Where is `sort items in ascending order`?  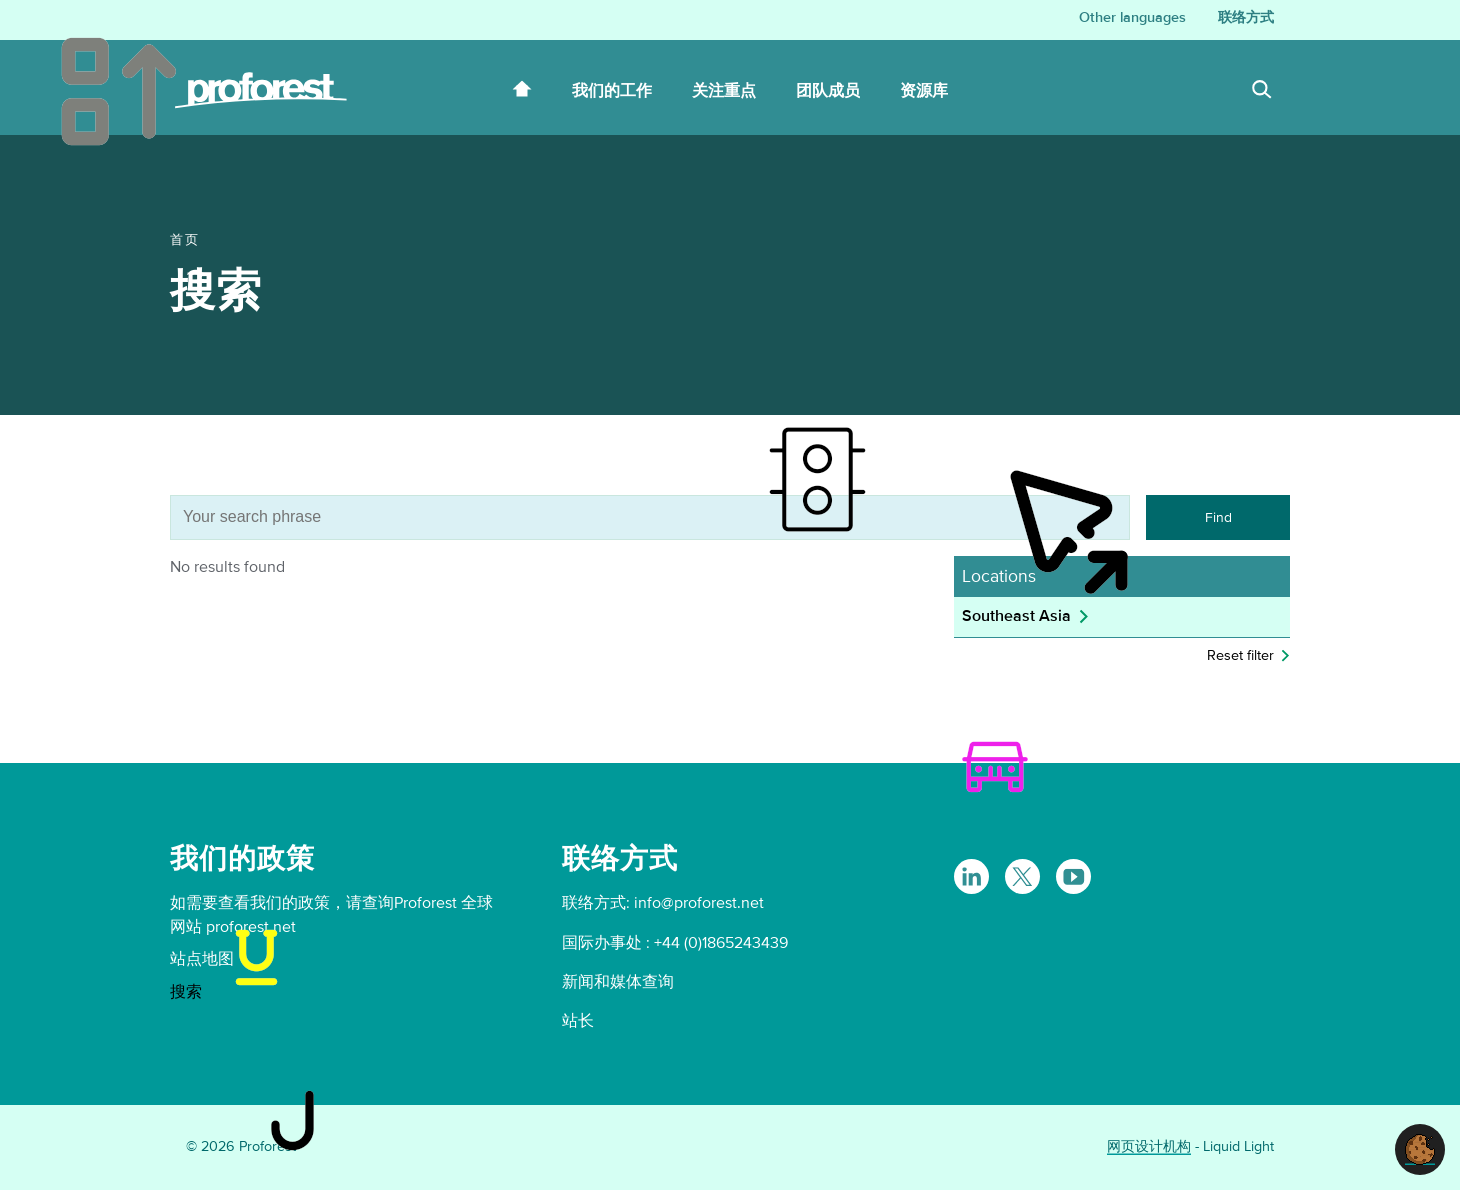
sort items in ascending order is located at coordinates (115, 91).